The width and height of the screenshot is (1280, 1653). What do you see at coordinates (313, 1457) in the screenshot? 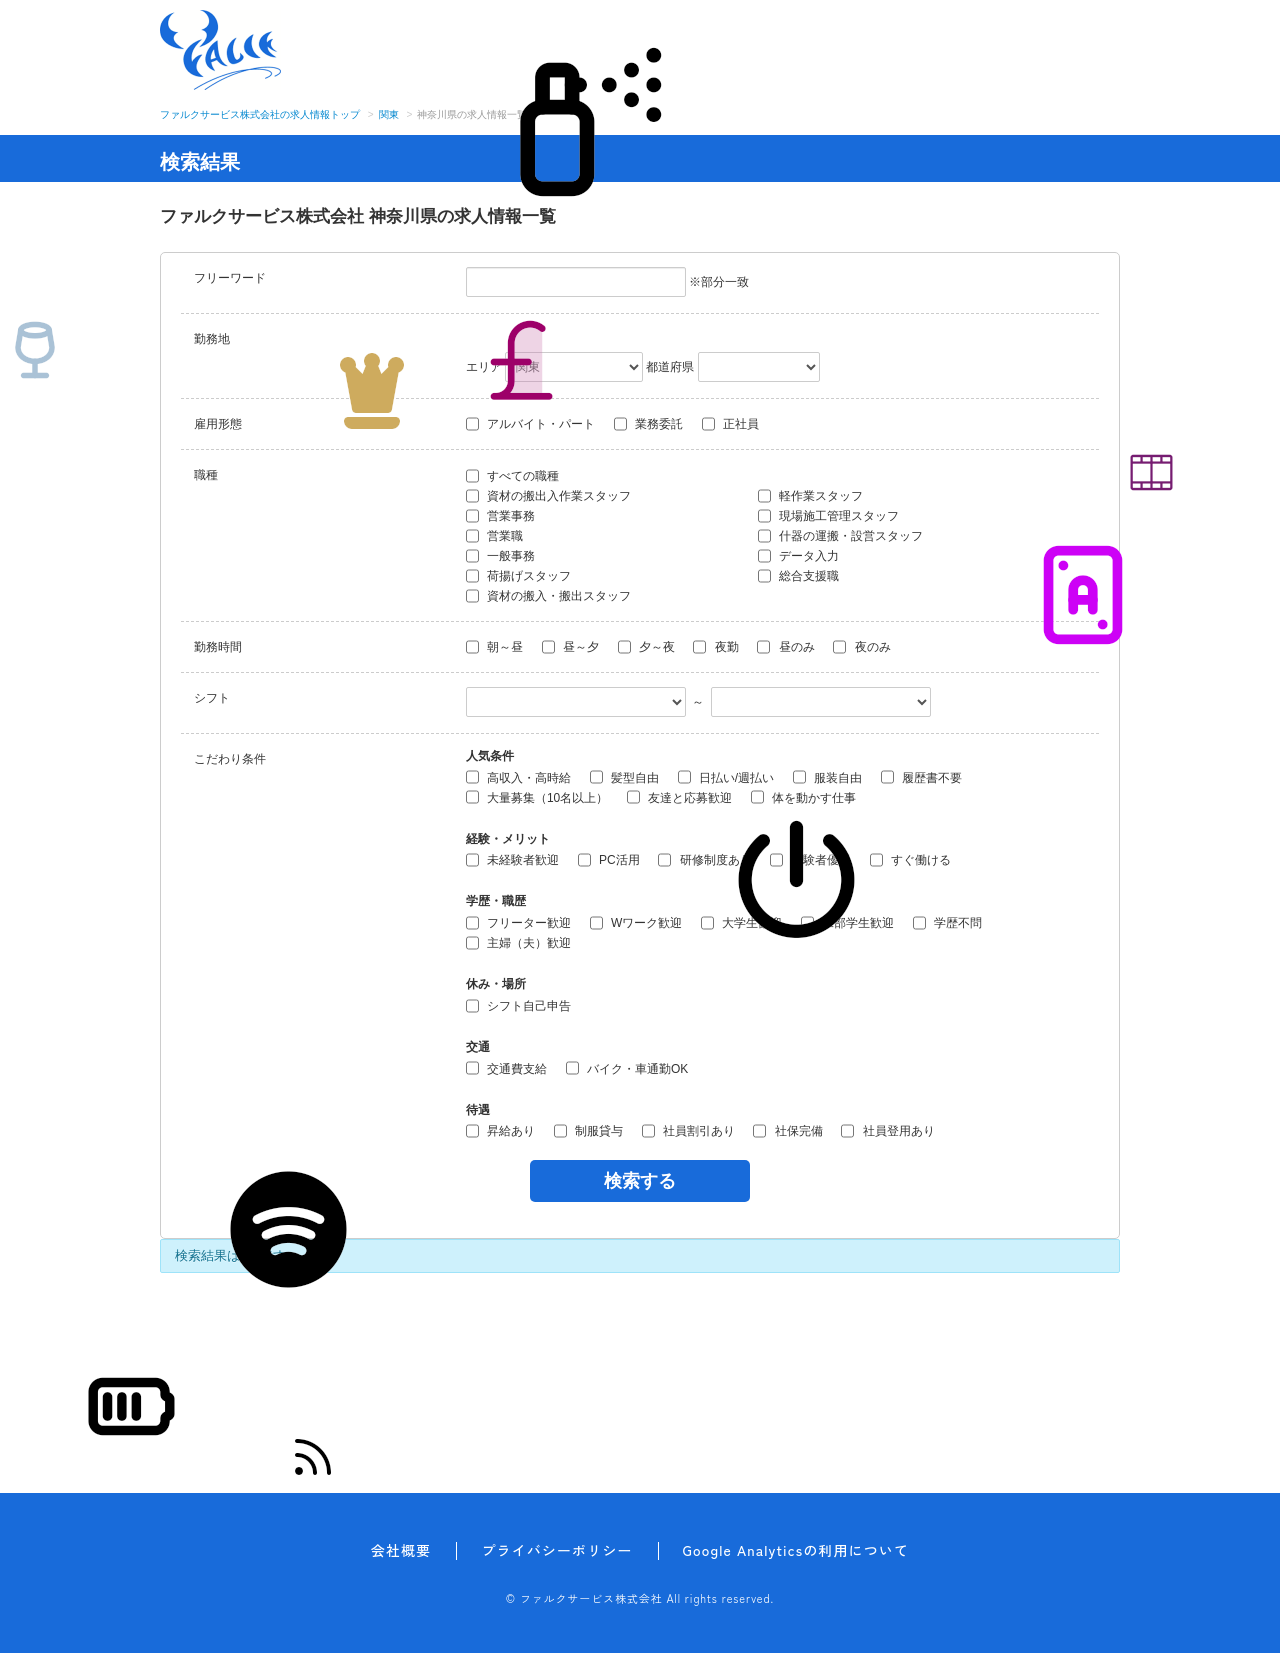
I see `subscribe to RSS feed` at bounding box center [313, 1457].